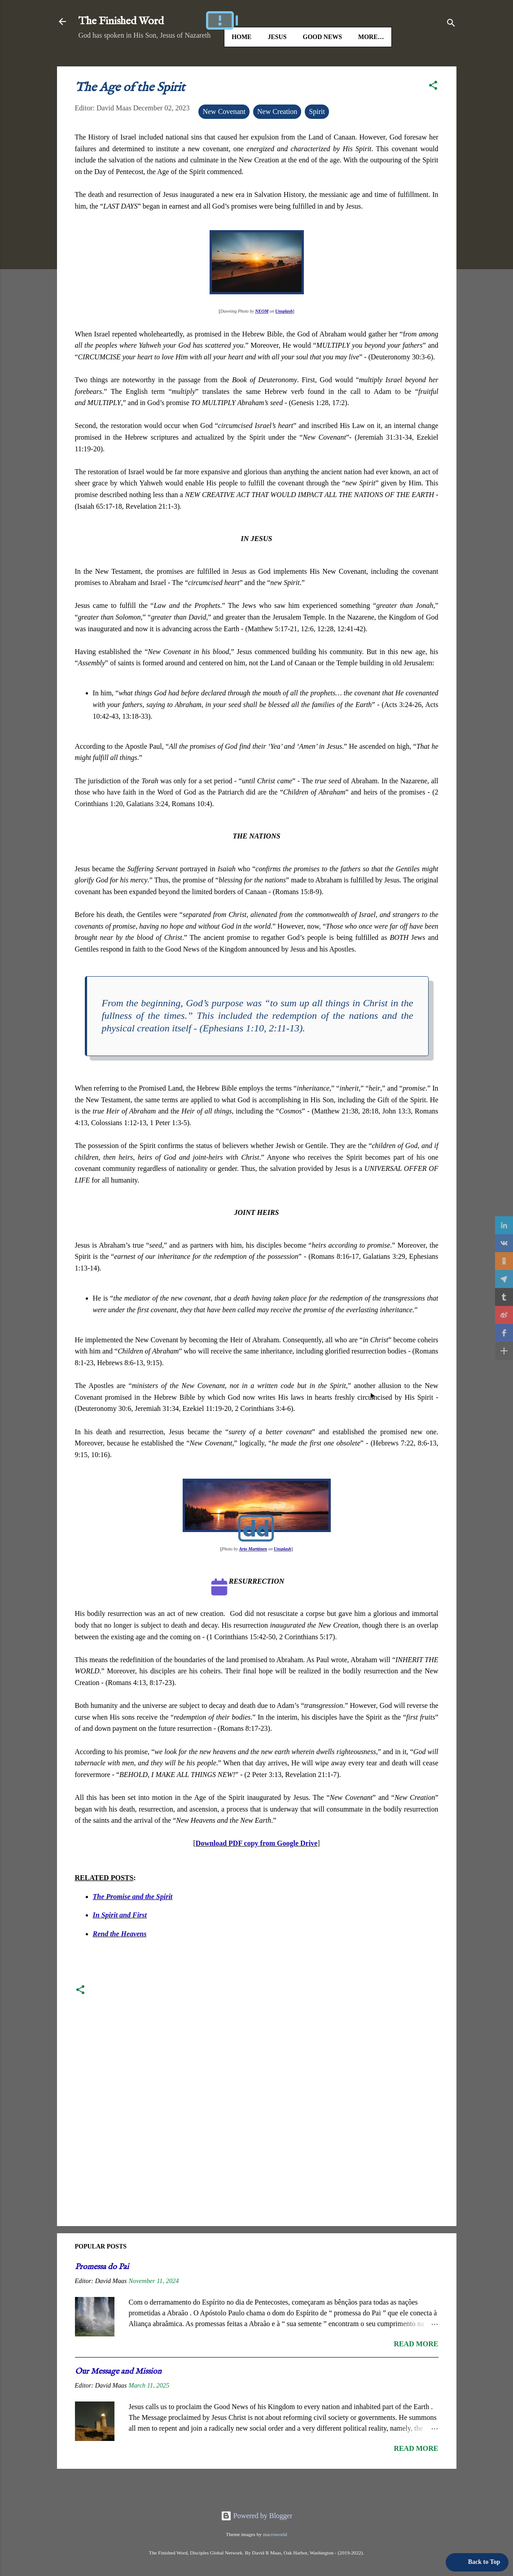  Describe the element at coordinates (373, 1396) in the screenshot. I see `cursor or pointer indicator` at that location.